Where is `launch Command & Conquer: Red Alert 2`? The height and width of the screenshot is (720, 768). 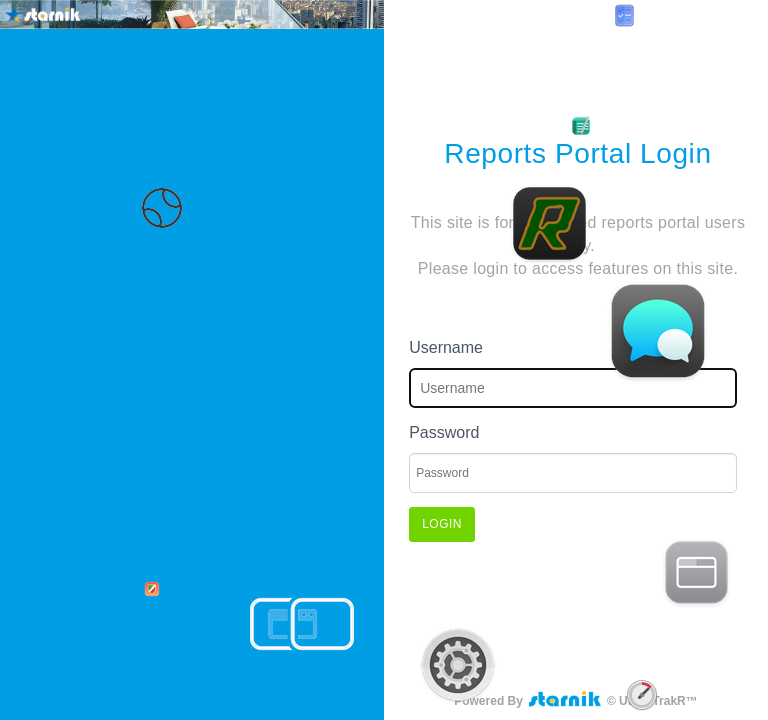 launch Command & Conquer: Red Alert 2 is located at coordinates (549, 223).